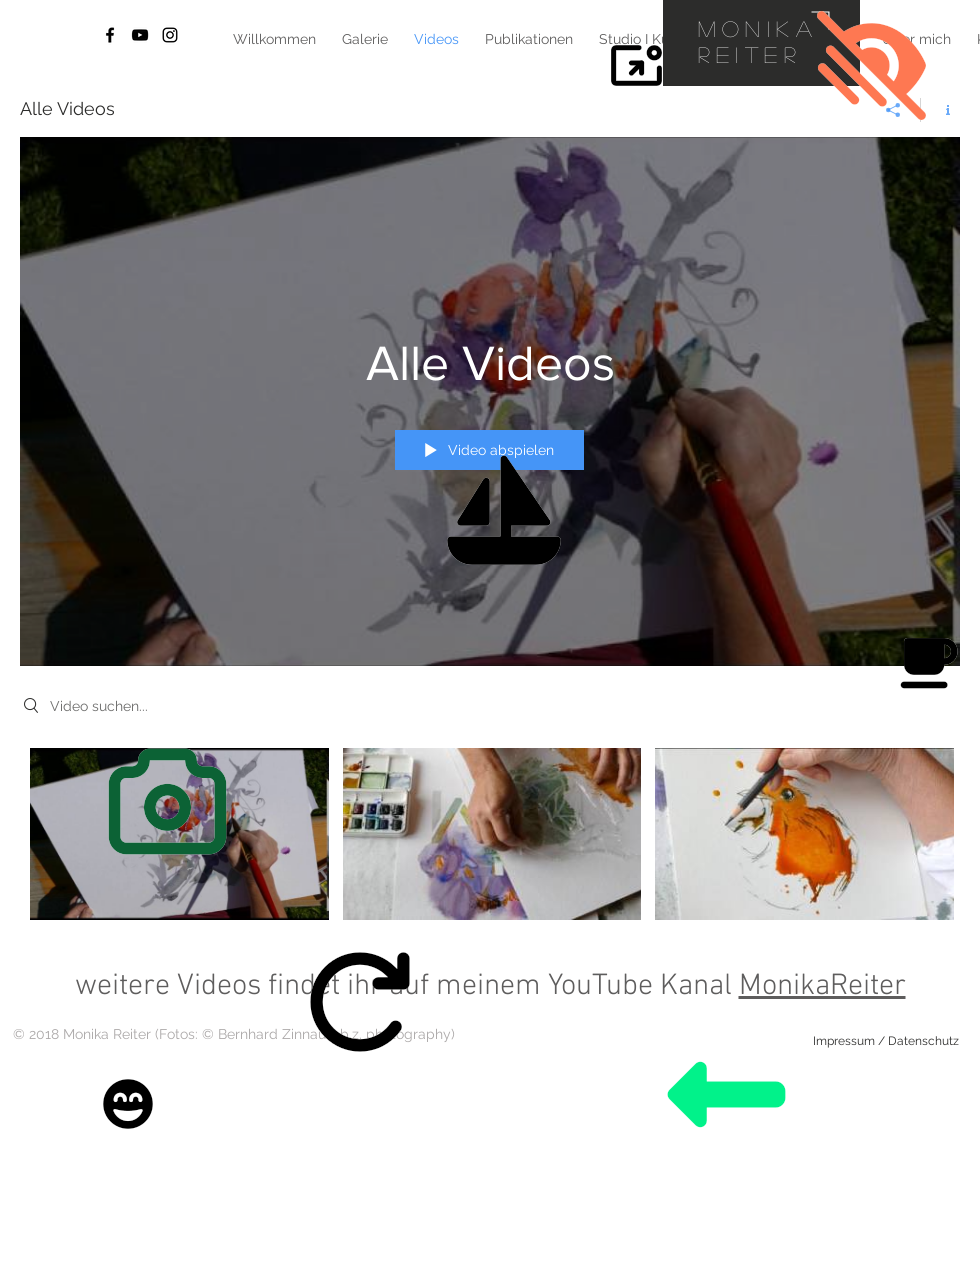  I want to click on go back to previous screen, so click(726, 1094).